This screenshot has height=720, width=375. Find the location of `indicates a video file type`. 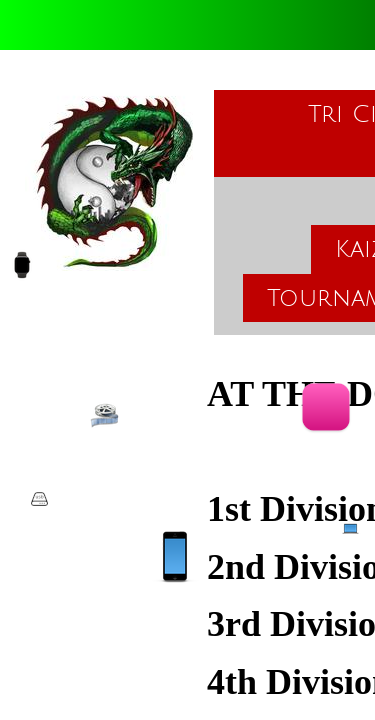

indicates a video file type is located at coordinates (104, 416).